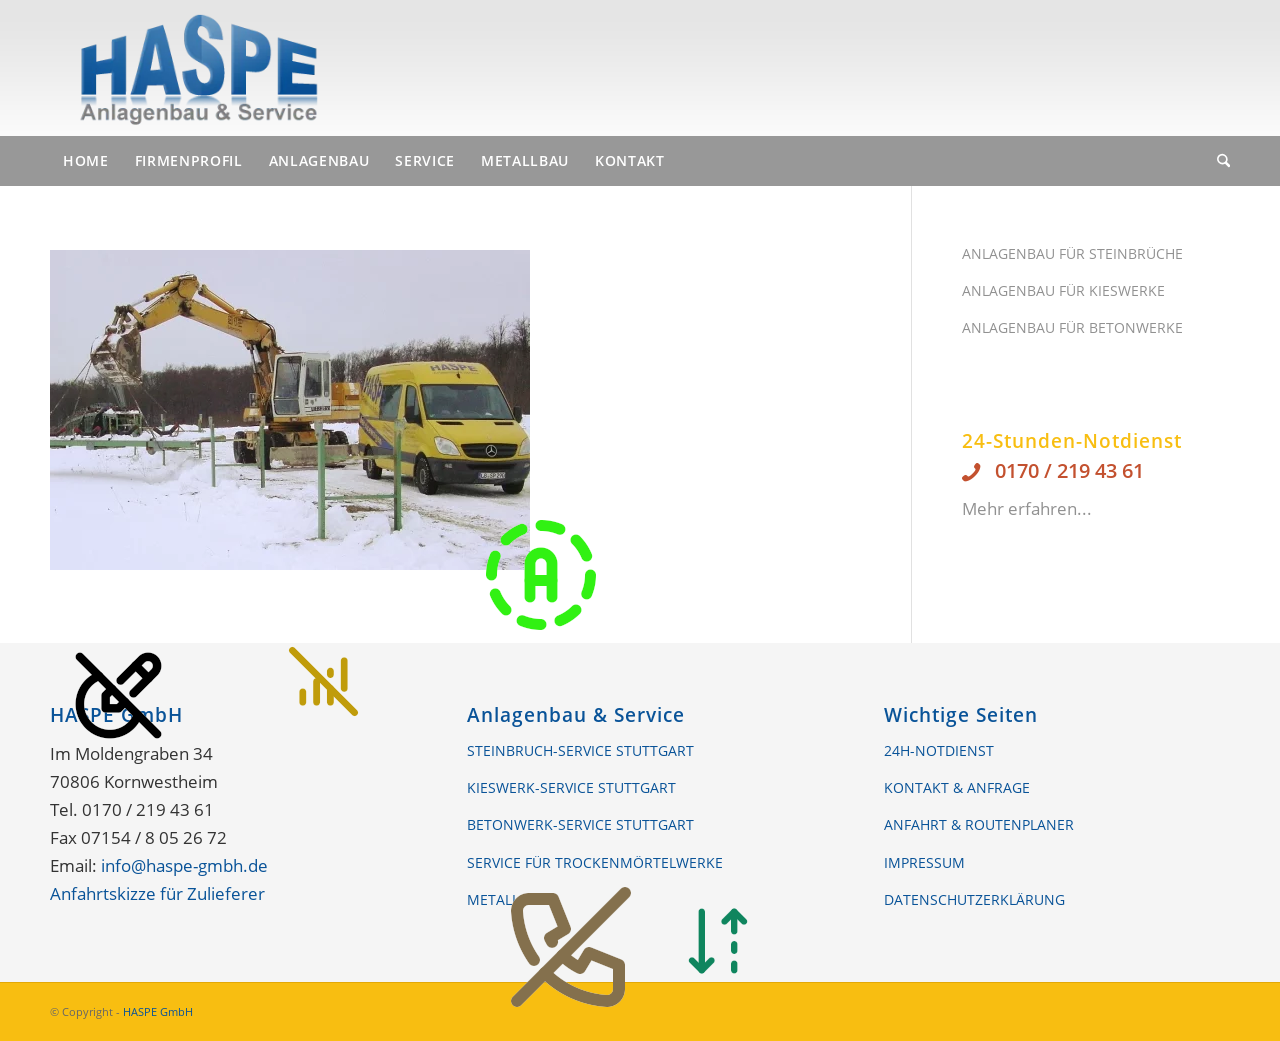 Image resolution: width=1280 pixels, height=1041 pixels. What do you see at coordinates (118, 695) in the screenshot?
I see `editing is disabled or unavailable` at bounding box center [118, 695].